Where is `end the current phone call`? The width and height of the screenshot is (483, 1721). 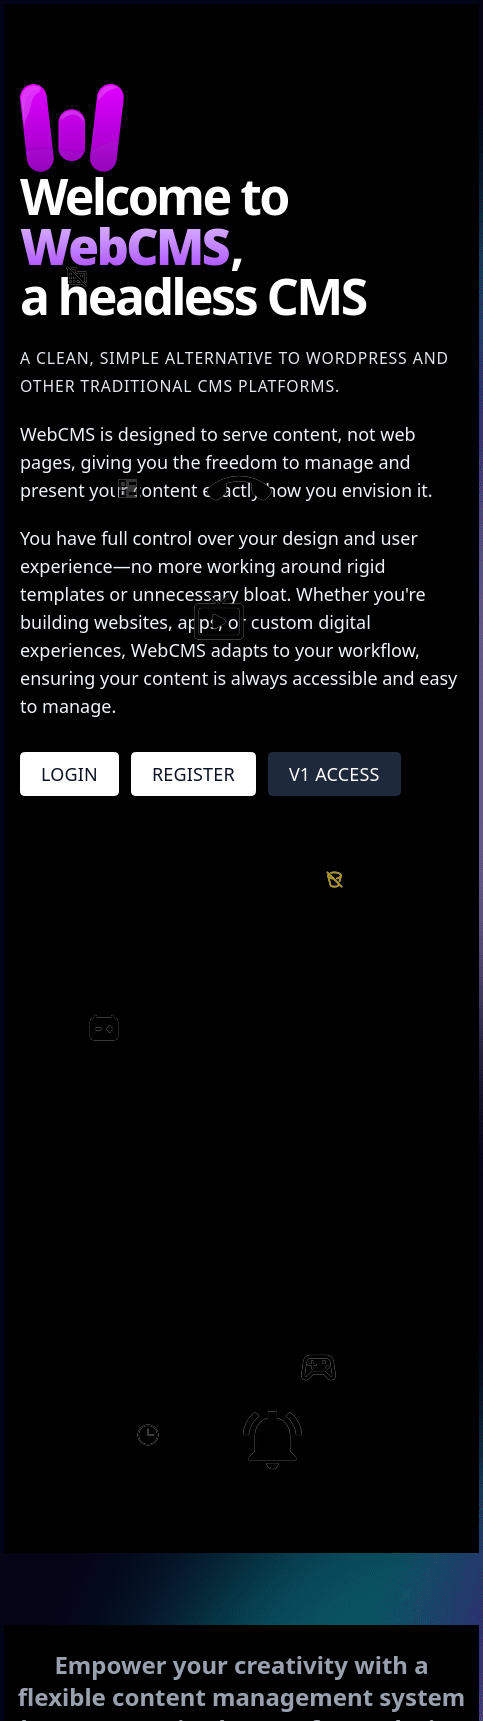
end the current phone call is located at coordinates (239, 489).